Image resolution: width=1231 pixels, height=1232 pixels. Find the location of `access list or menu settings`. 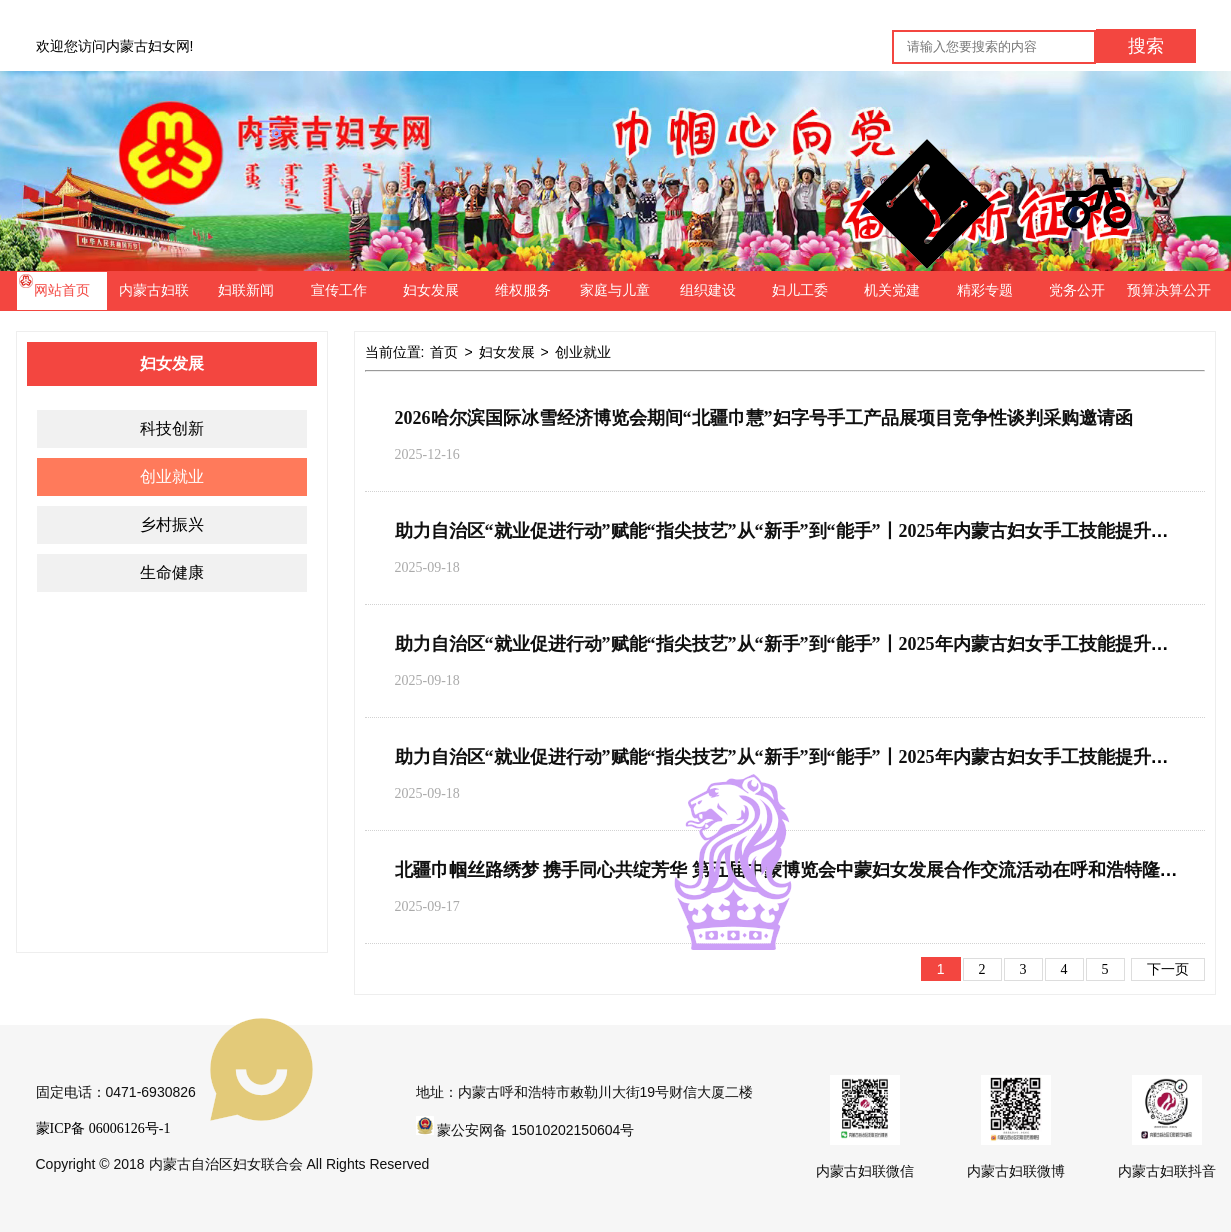

access list or menu settings is located at coordinates (270, 129).